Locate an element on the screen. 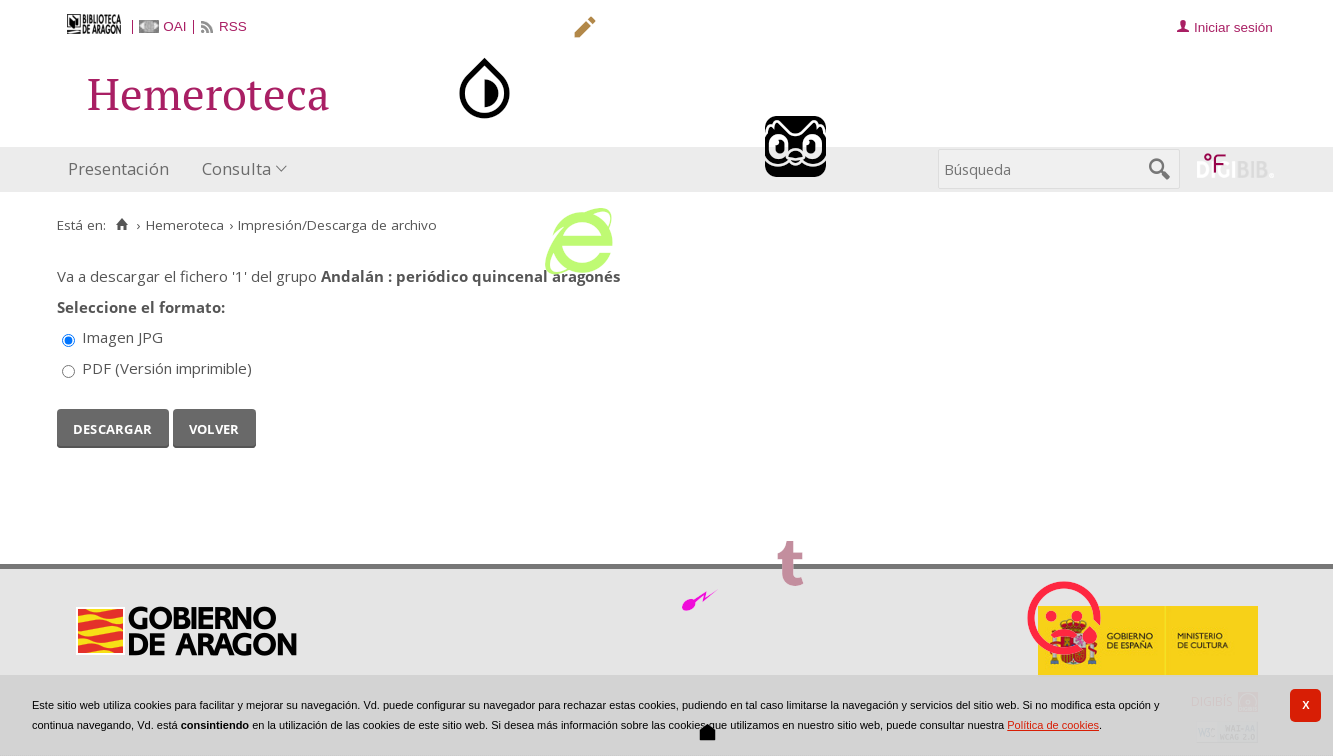 This screenshot has height=756, width=1333. adjust color contrast settings is located at coordinates (484, 90).